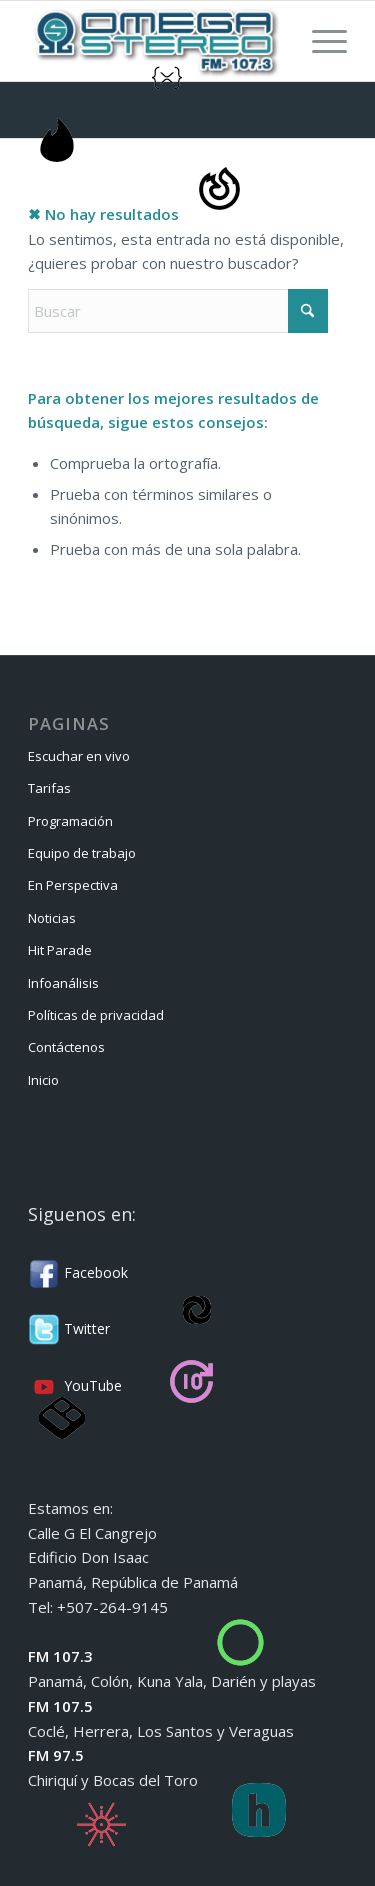 The image size is (375, 1886). I want to click on open the bento app, so click(62, 1418).